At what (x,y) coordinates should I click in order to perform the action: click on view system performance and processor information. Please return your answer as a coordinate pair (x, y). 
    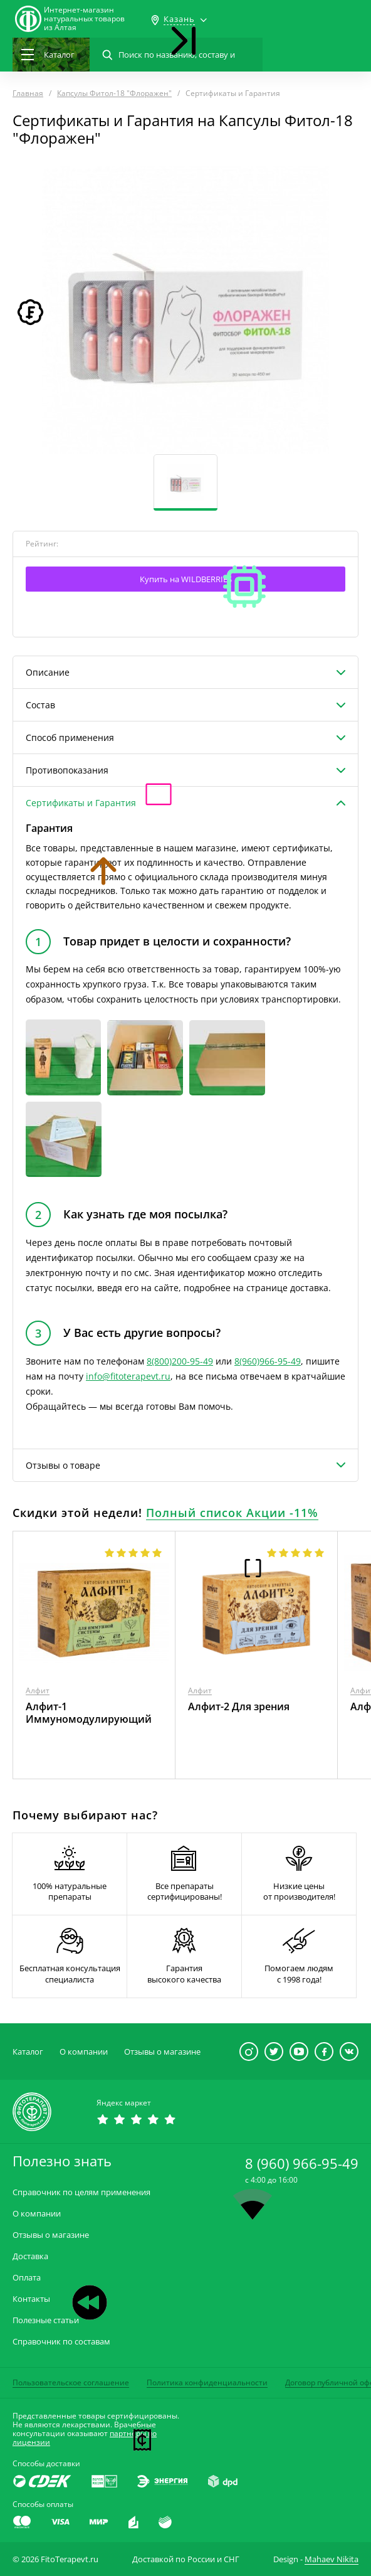
    Looking at the image, I should click on (244, 587).